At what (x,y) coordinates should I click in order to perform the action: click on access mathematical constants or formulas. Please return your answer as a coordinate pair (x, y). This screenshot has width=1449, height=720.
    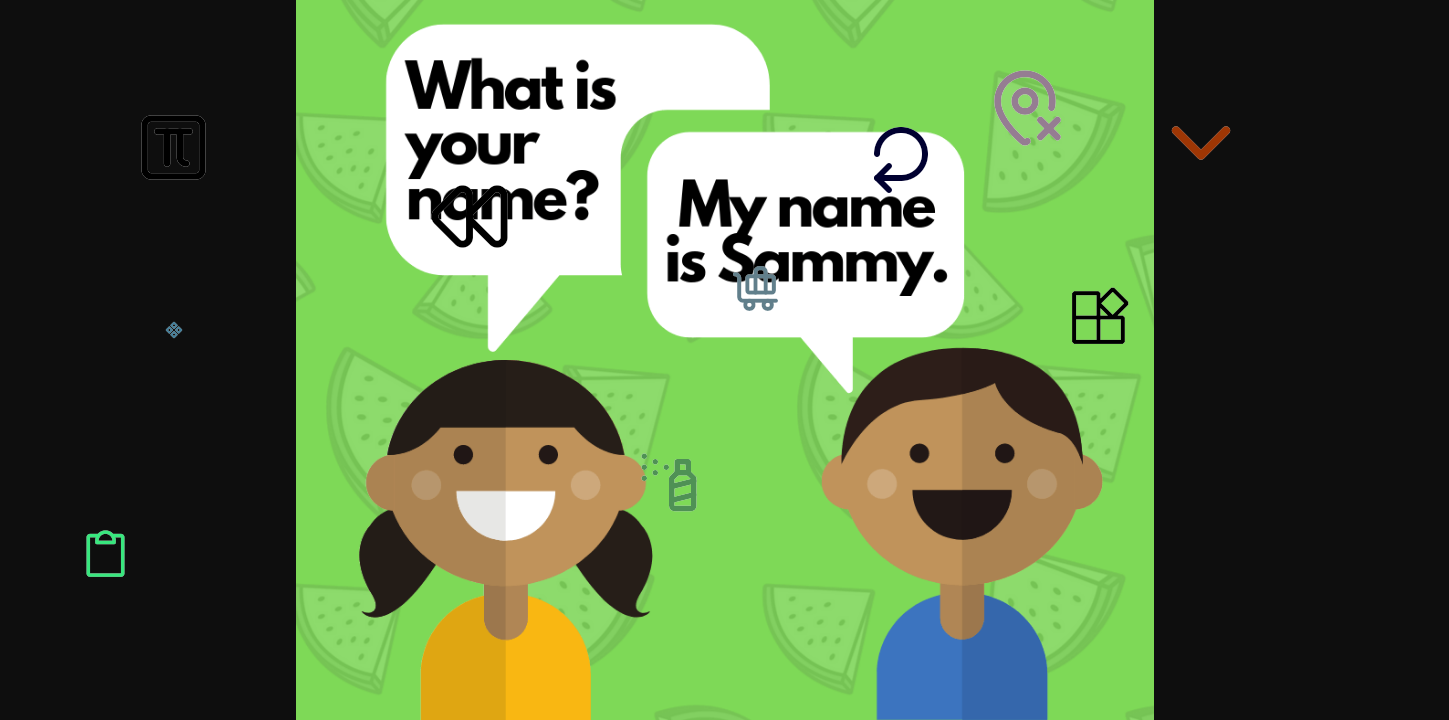
    Looking at the image, I should click on (173, 147).